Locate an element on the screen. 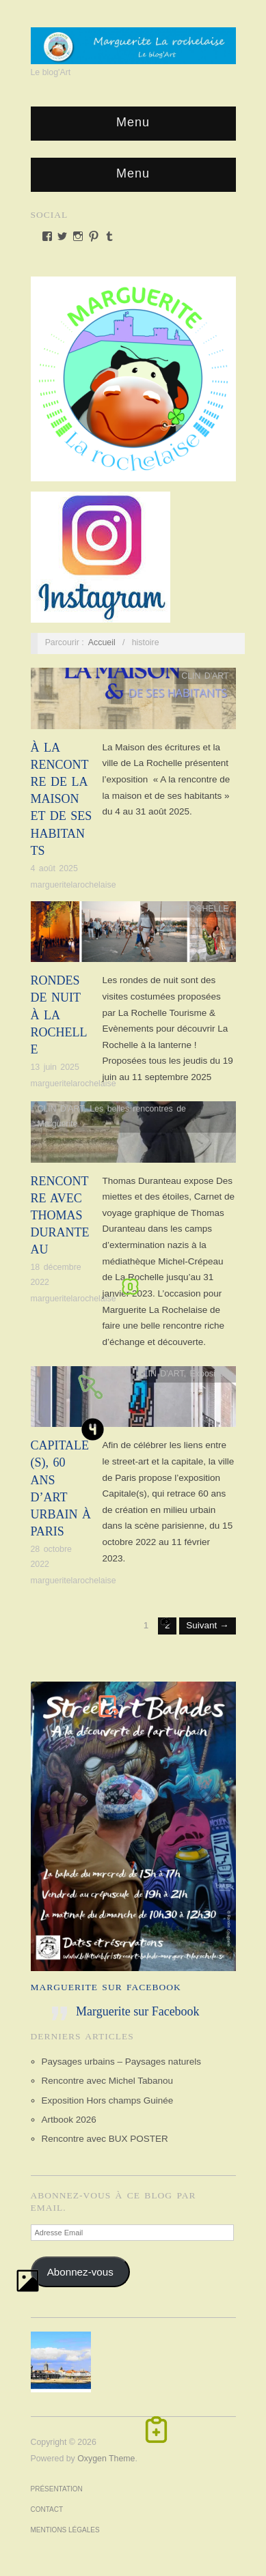  access caravan or RV rental options is located at coordinates (165, 1622).